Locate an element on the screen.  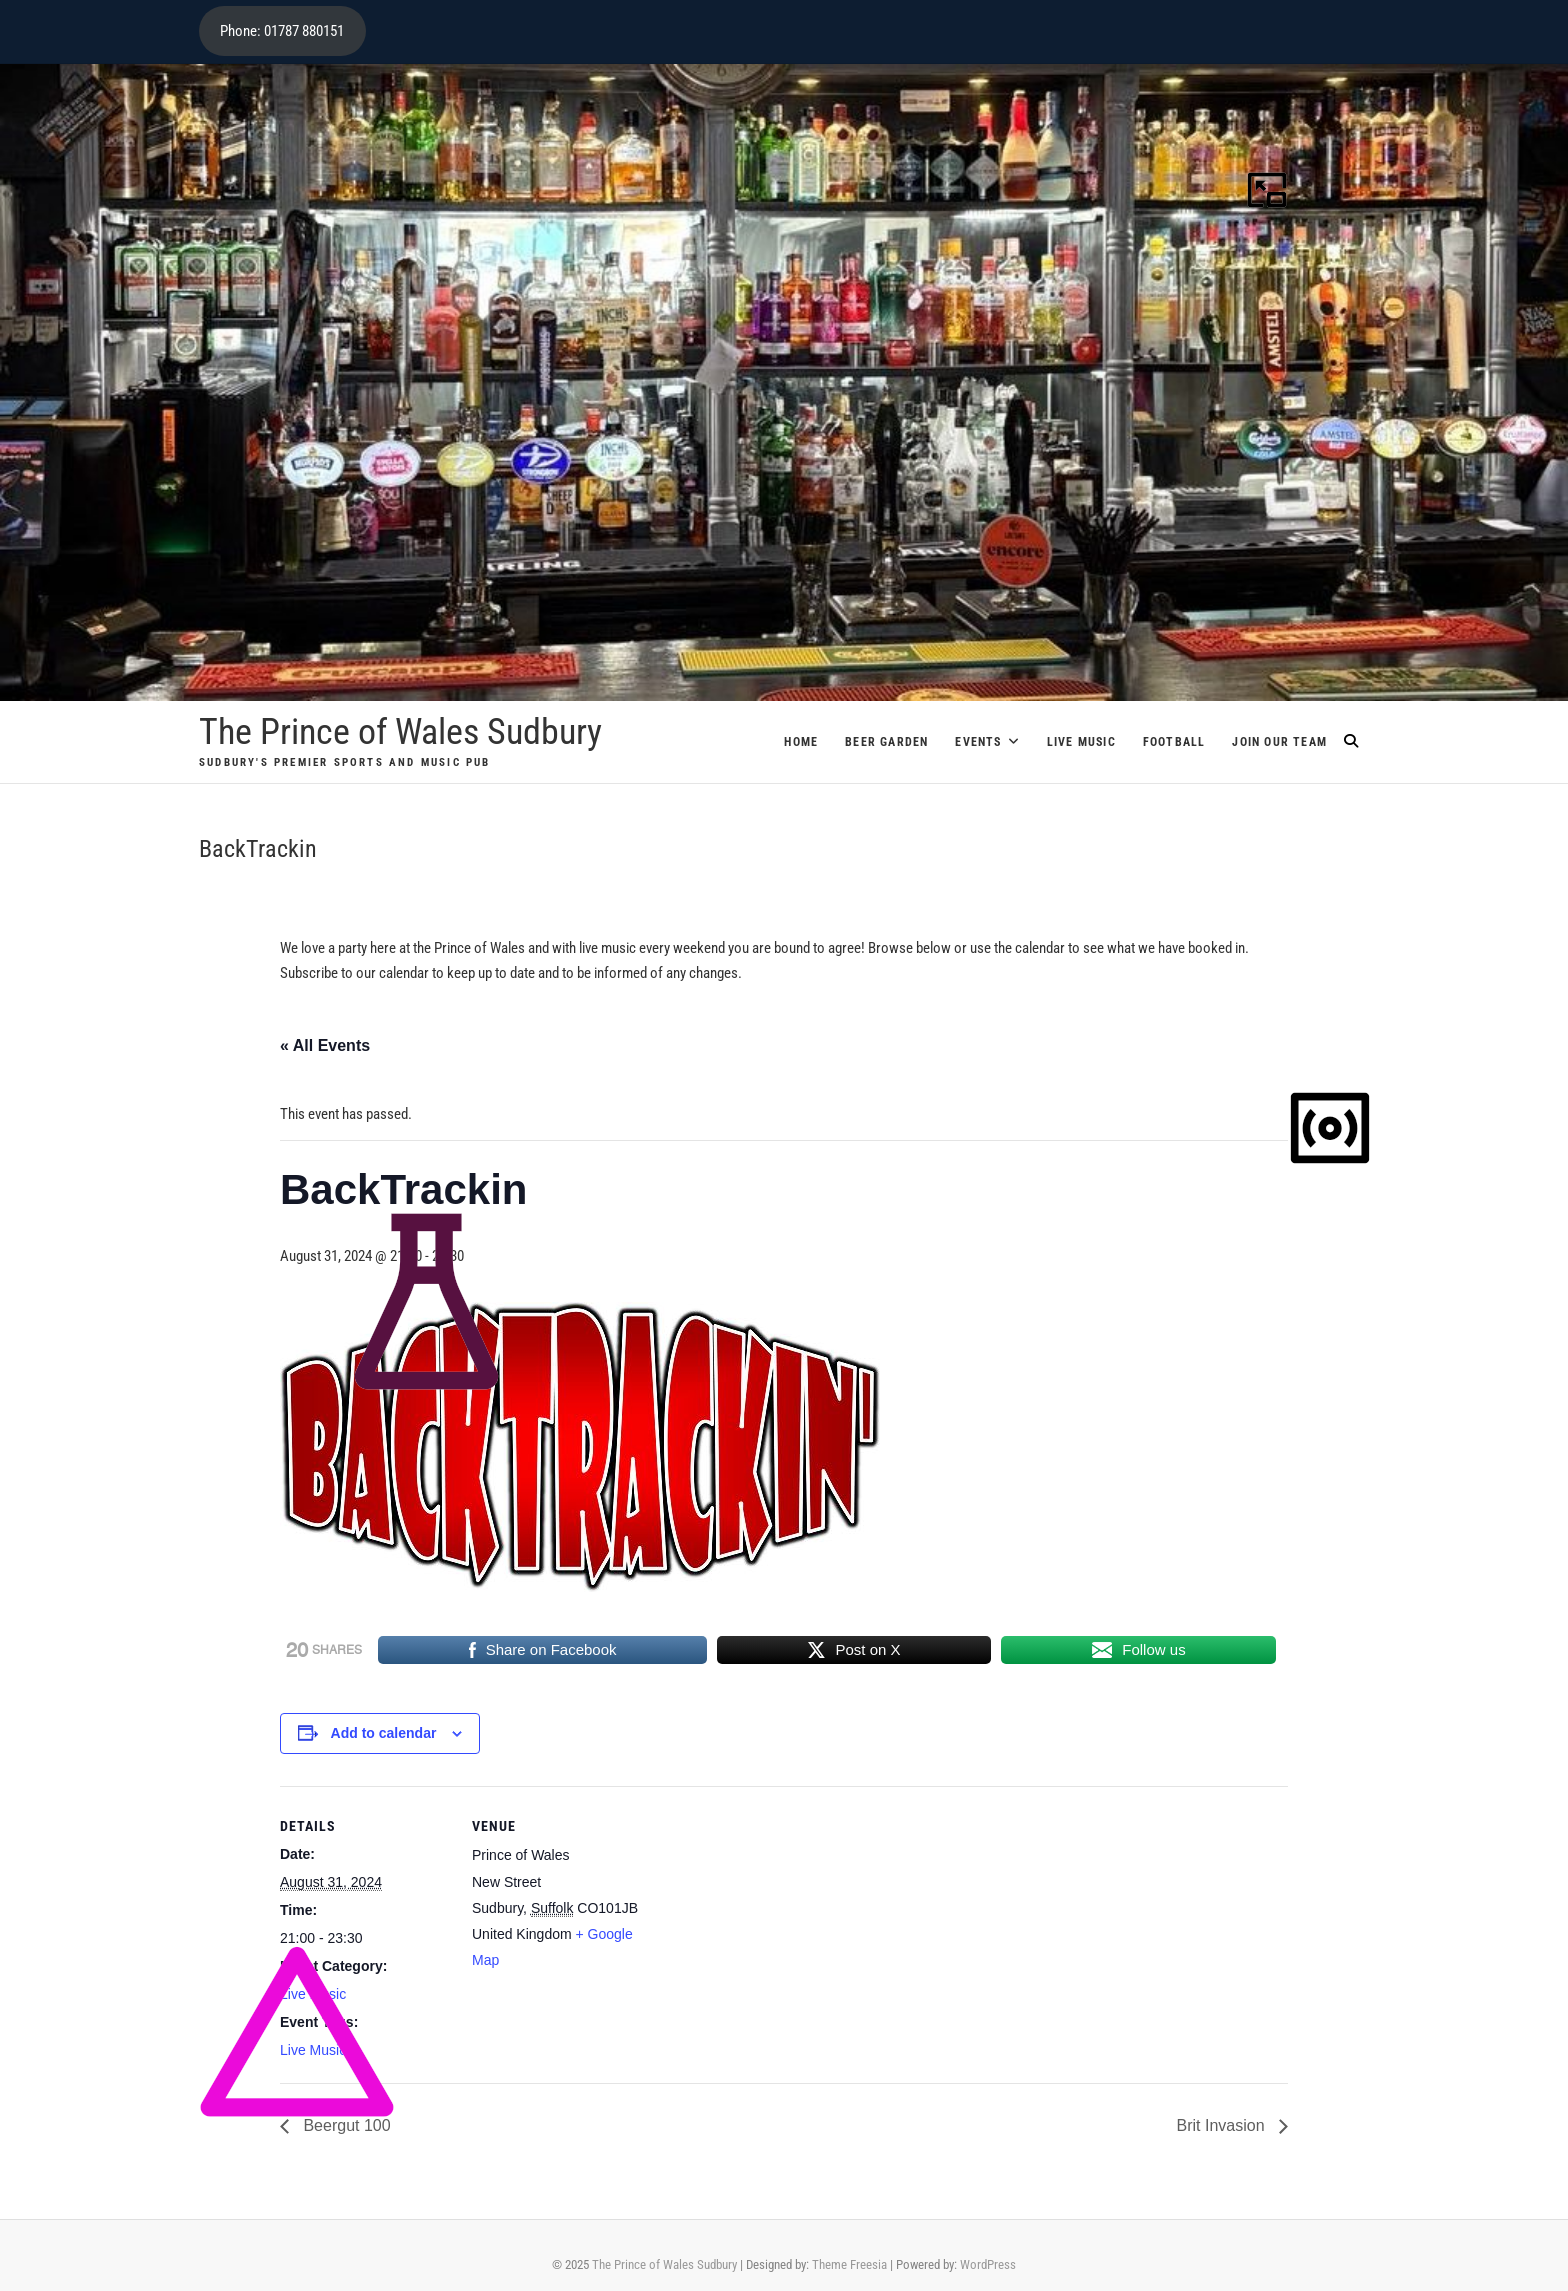
draw or insert a triangle shape is located at coordinates (297, 2034).